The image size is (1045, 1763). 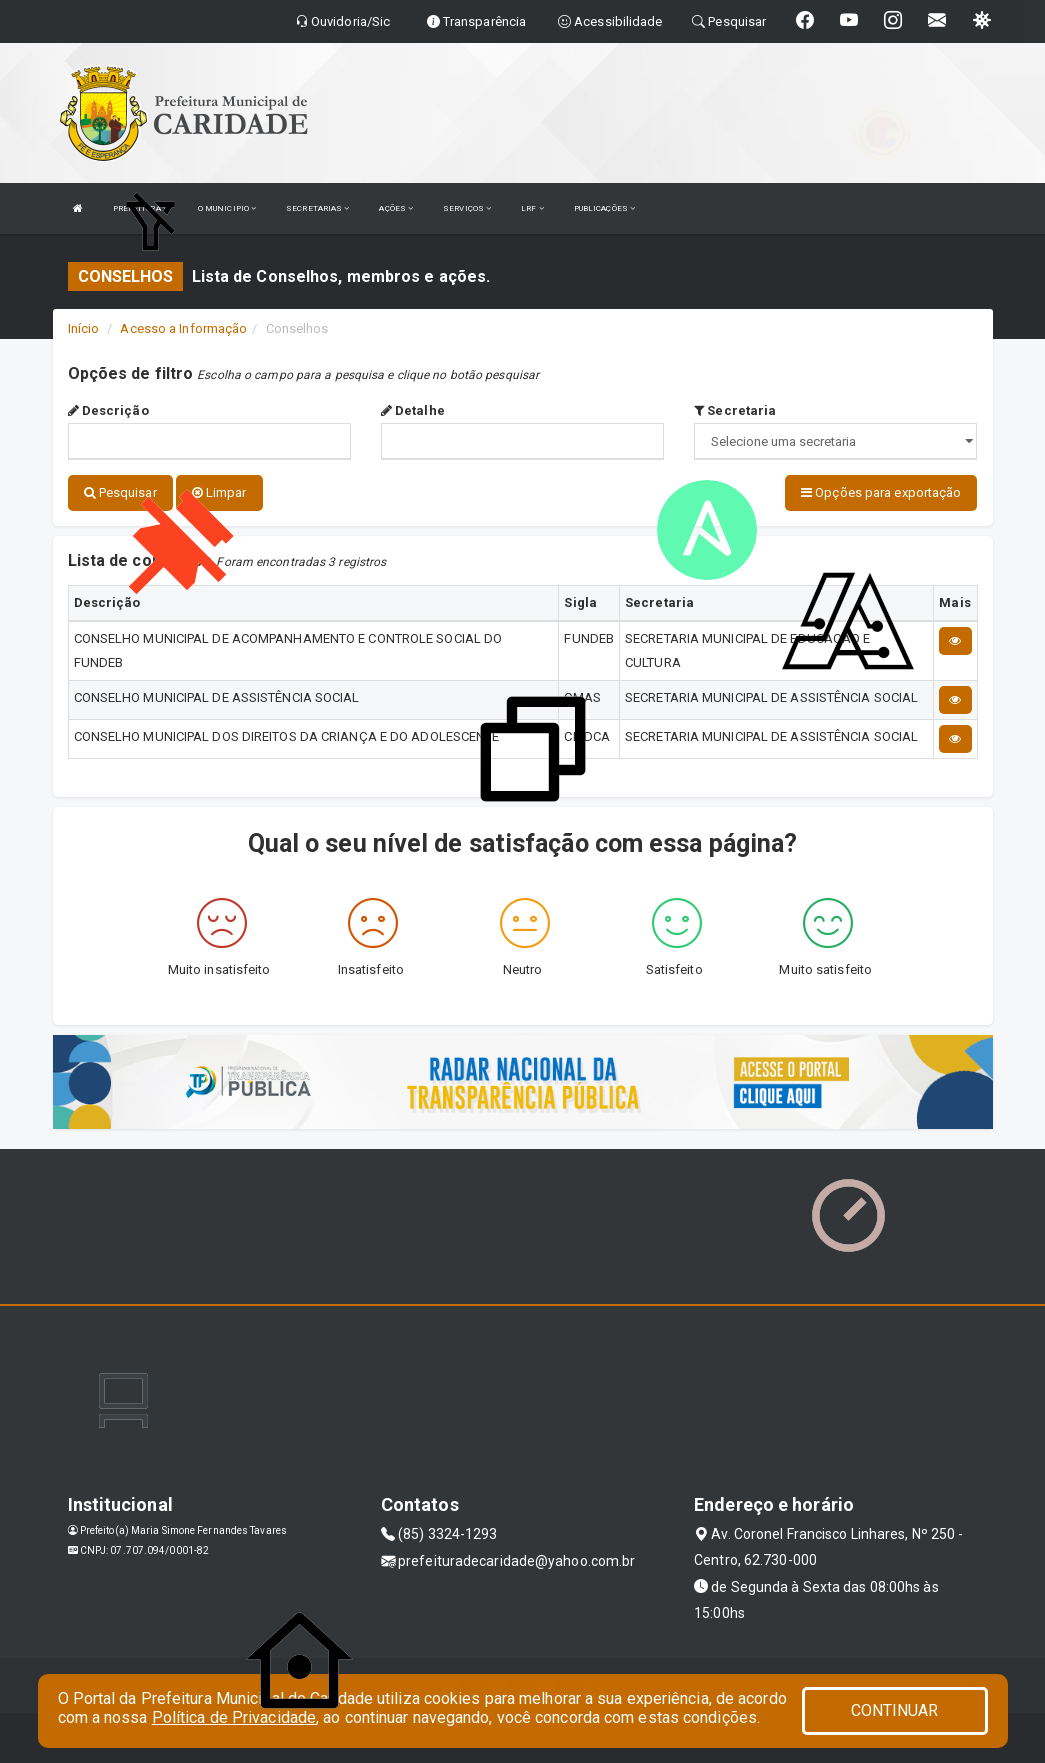 I want to click on clear all active filters, so click(x=150, y=223).